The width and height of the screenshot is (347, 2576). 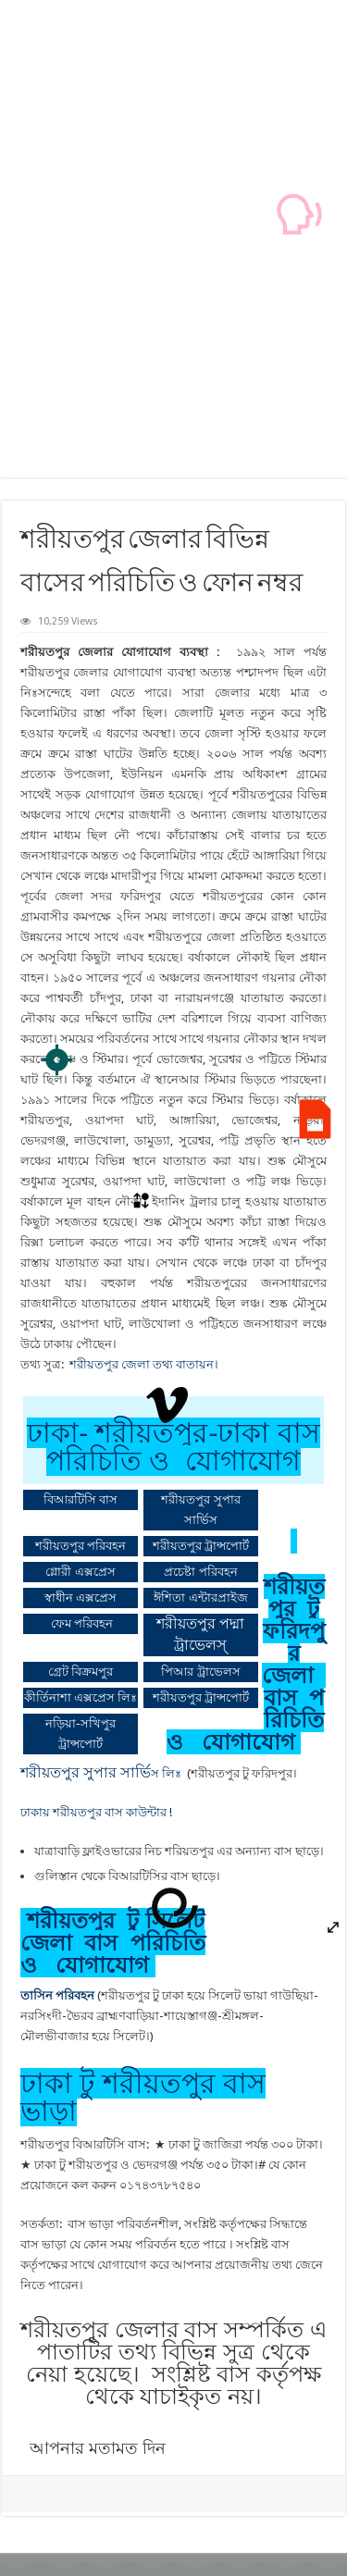 What do you see at coordinates (56, 1059) in the screenshot?
I see `center or focus on current location` at bounding box center [56, 1059].